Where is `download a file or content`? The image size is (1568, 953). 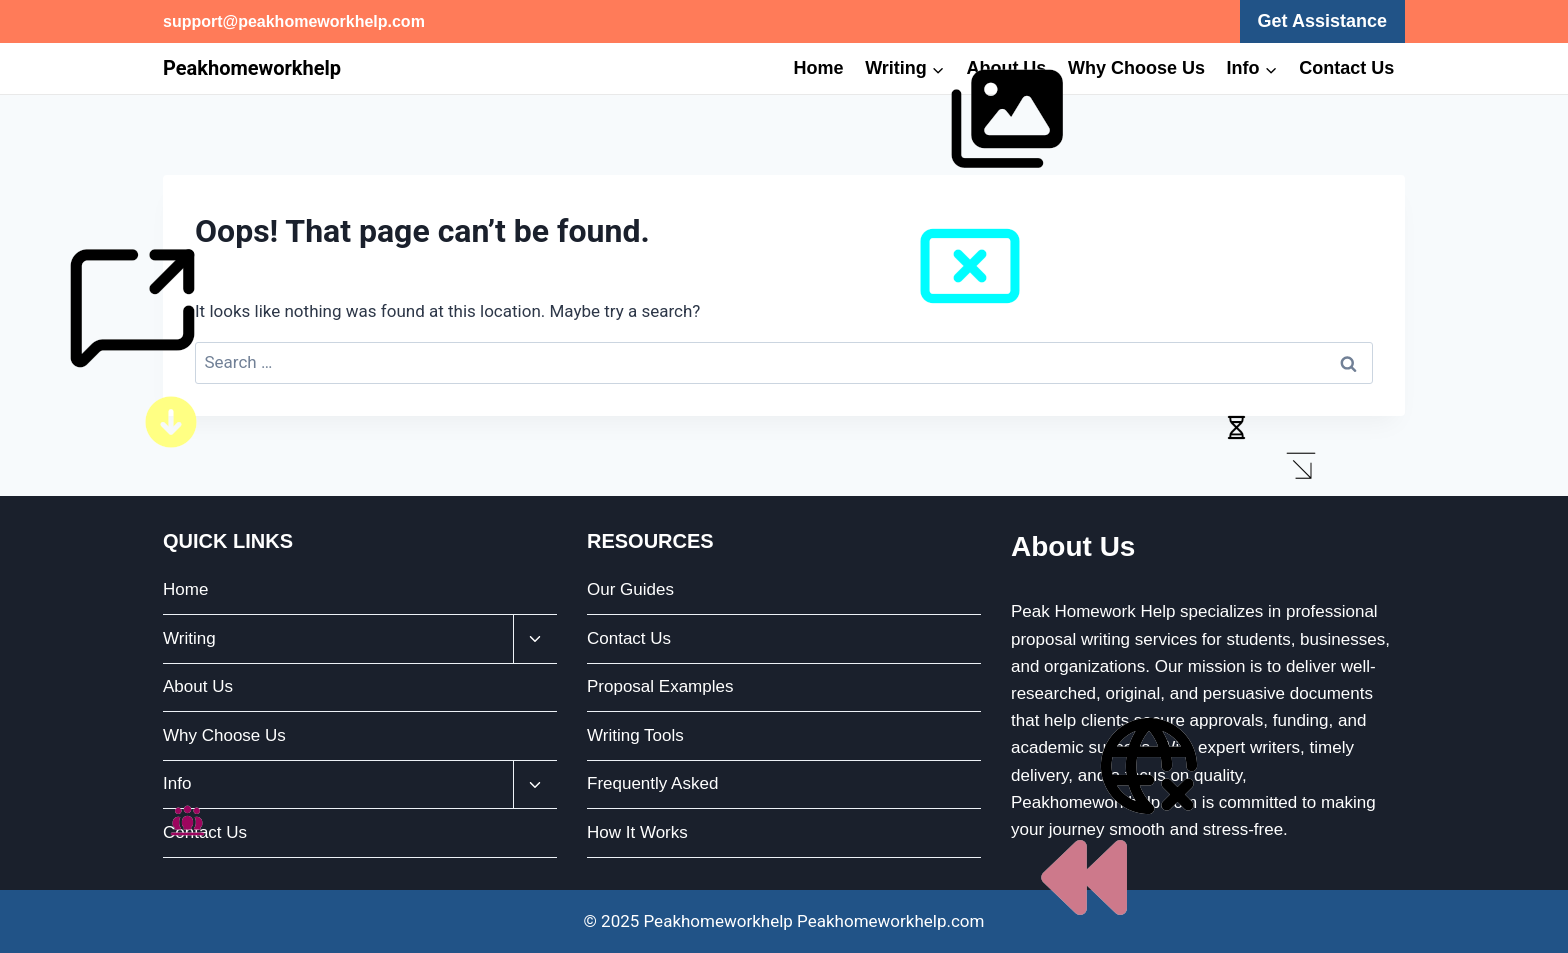 download a file or content is located at coordinates (171, 422).